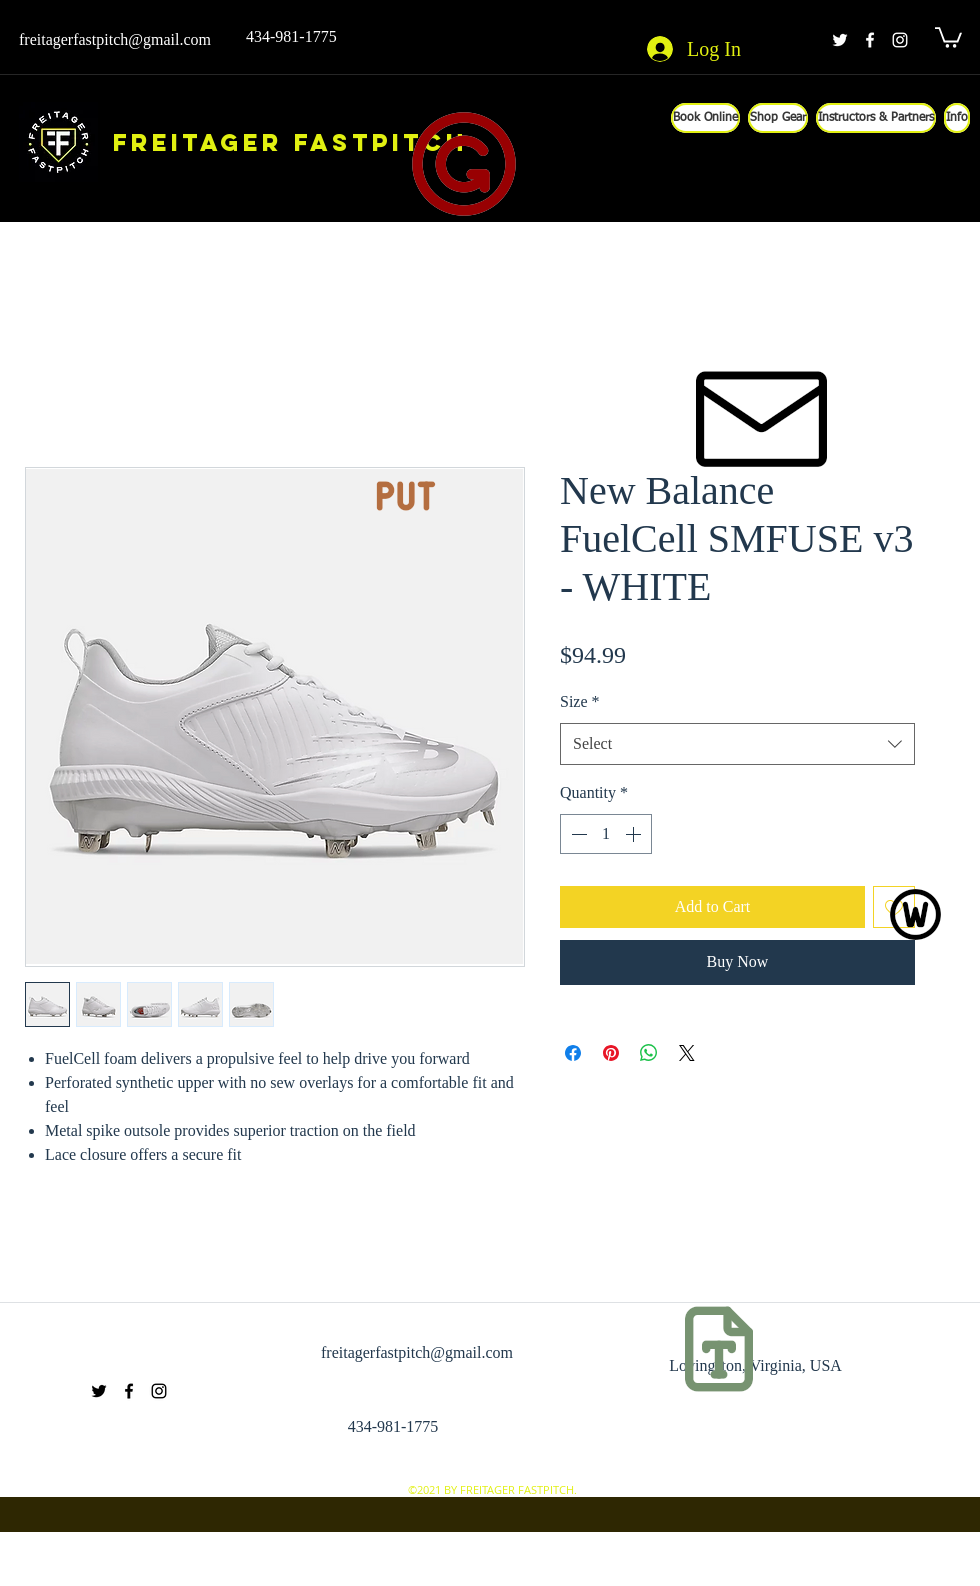 The height and width of the screenshot is (1586, 980). What do you see at coordinates (915, 914) in the screenshot?
I see `laundry care symbol indicating wash dry setting` at bounding box center [915, 914].